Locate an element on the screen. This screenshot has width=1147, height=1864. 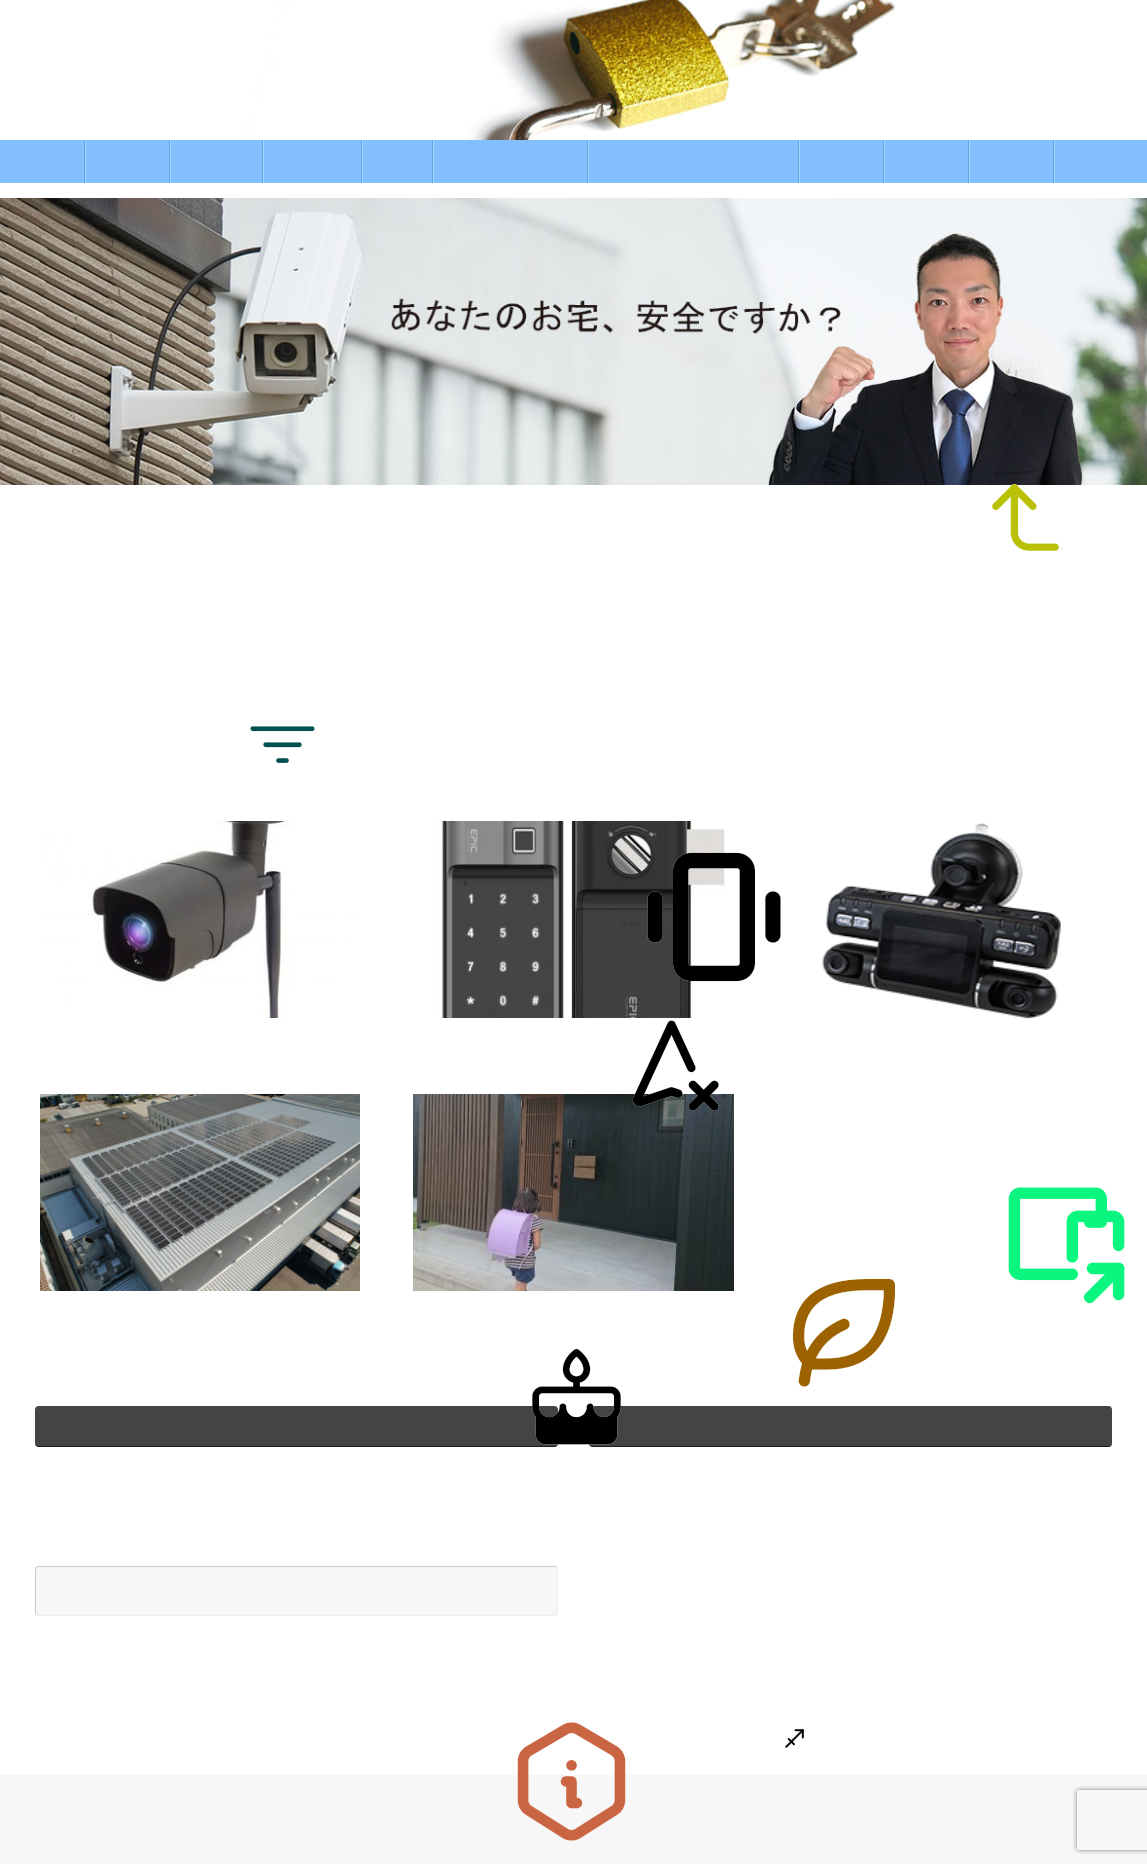
filter or sort list items is located at coordinates (282, 745).